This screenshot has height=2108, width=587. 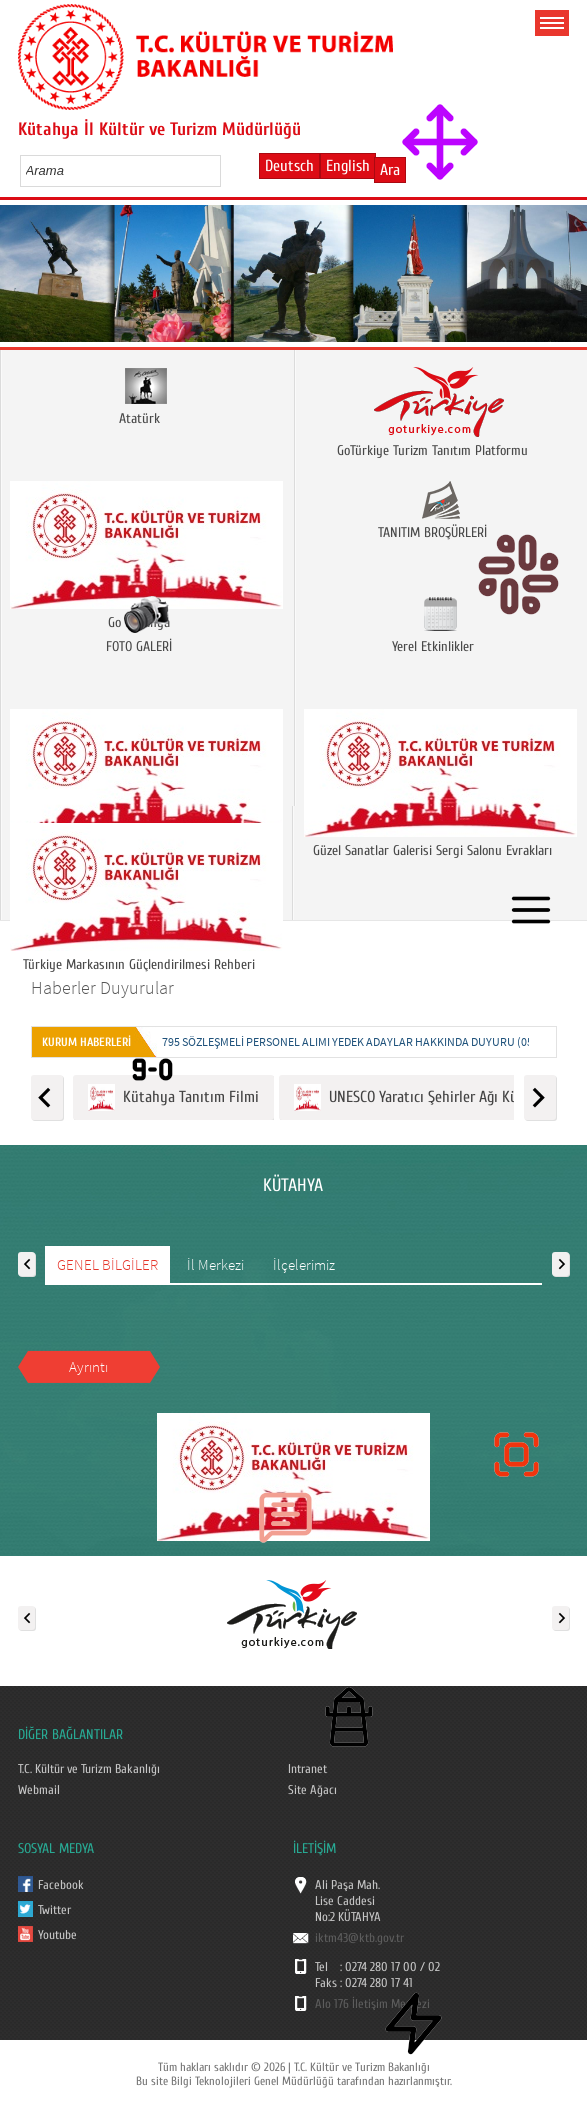 I want to click on move or reposition an element, so click(x=440, y=142).